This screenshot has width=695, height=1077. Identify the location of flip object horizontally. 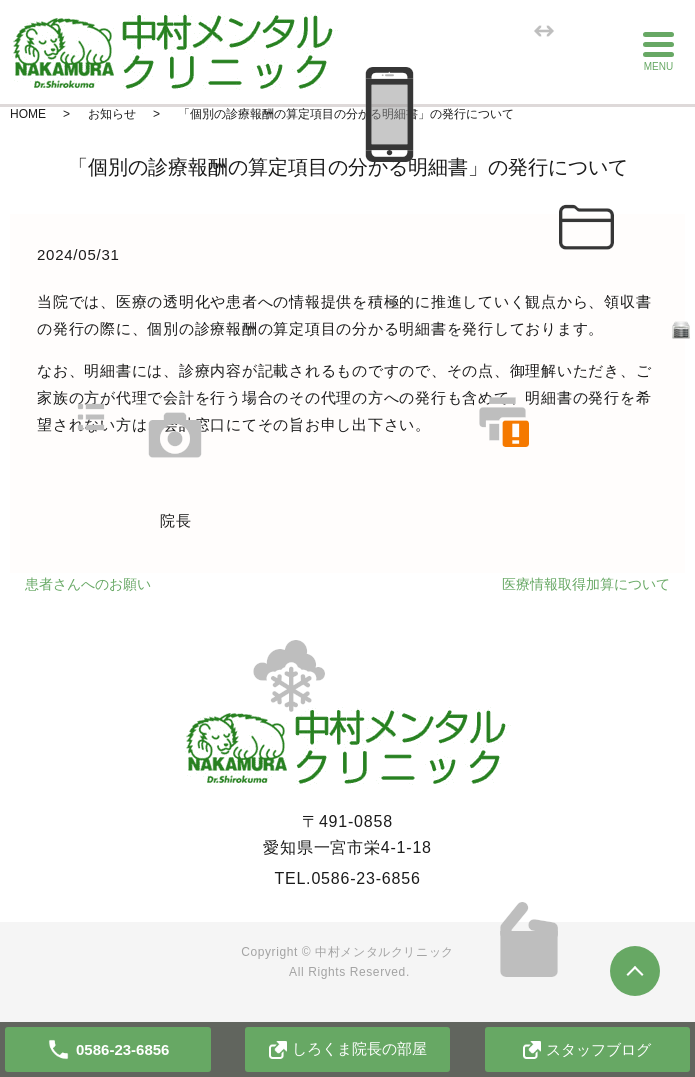
(544, 31).